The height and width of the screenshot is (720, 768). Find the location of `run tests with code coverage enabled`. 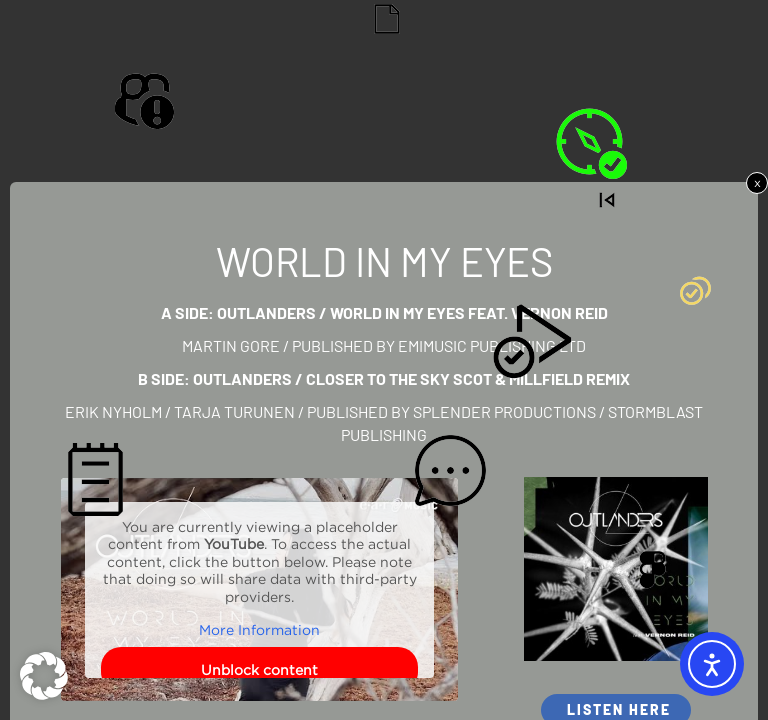

run tests with code coverage enabled is located at coordinates (533, 337).